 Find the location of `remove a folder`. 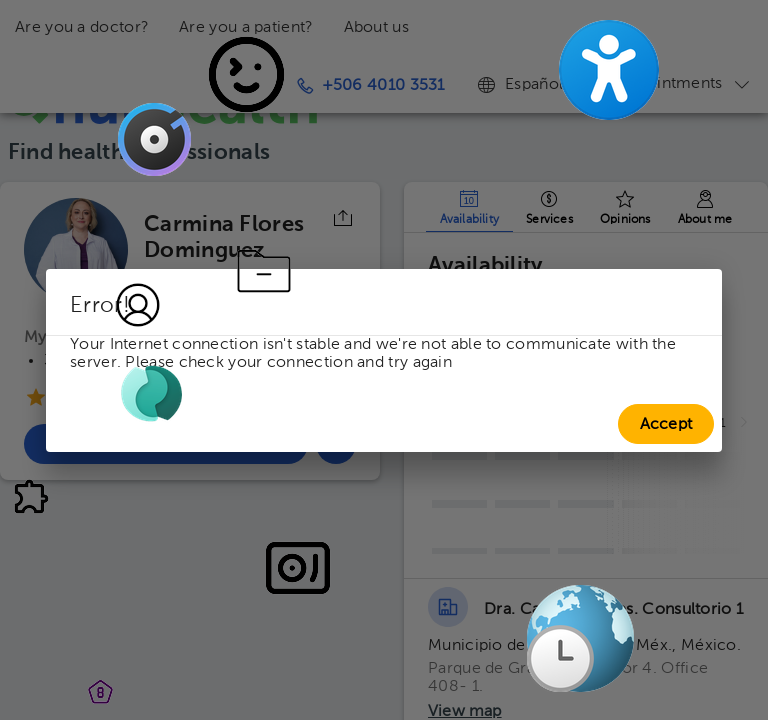

remove a folder is located at coordinates (264, 270).